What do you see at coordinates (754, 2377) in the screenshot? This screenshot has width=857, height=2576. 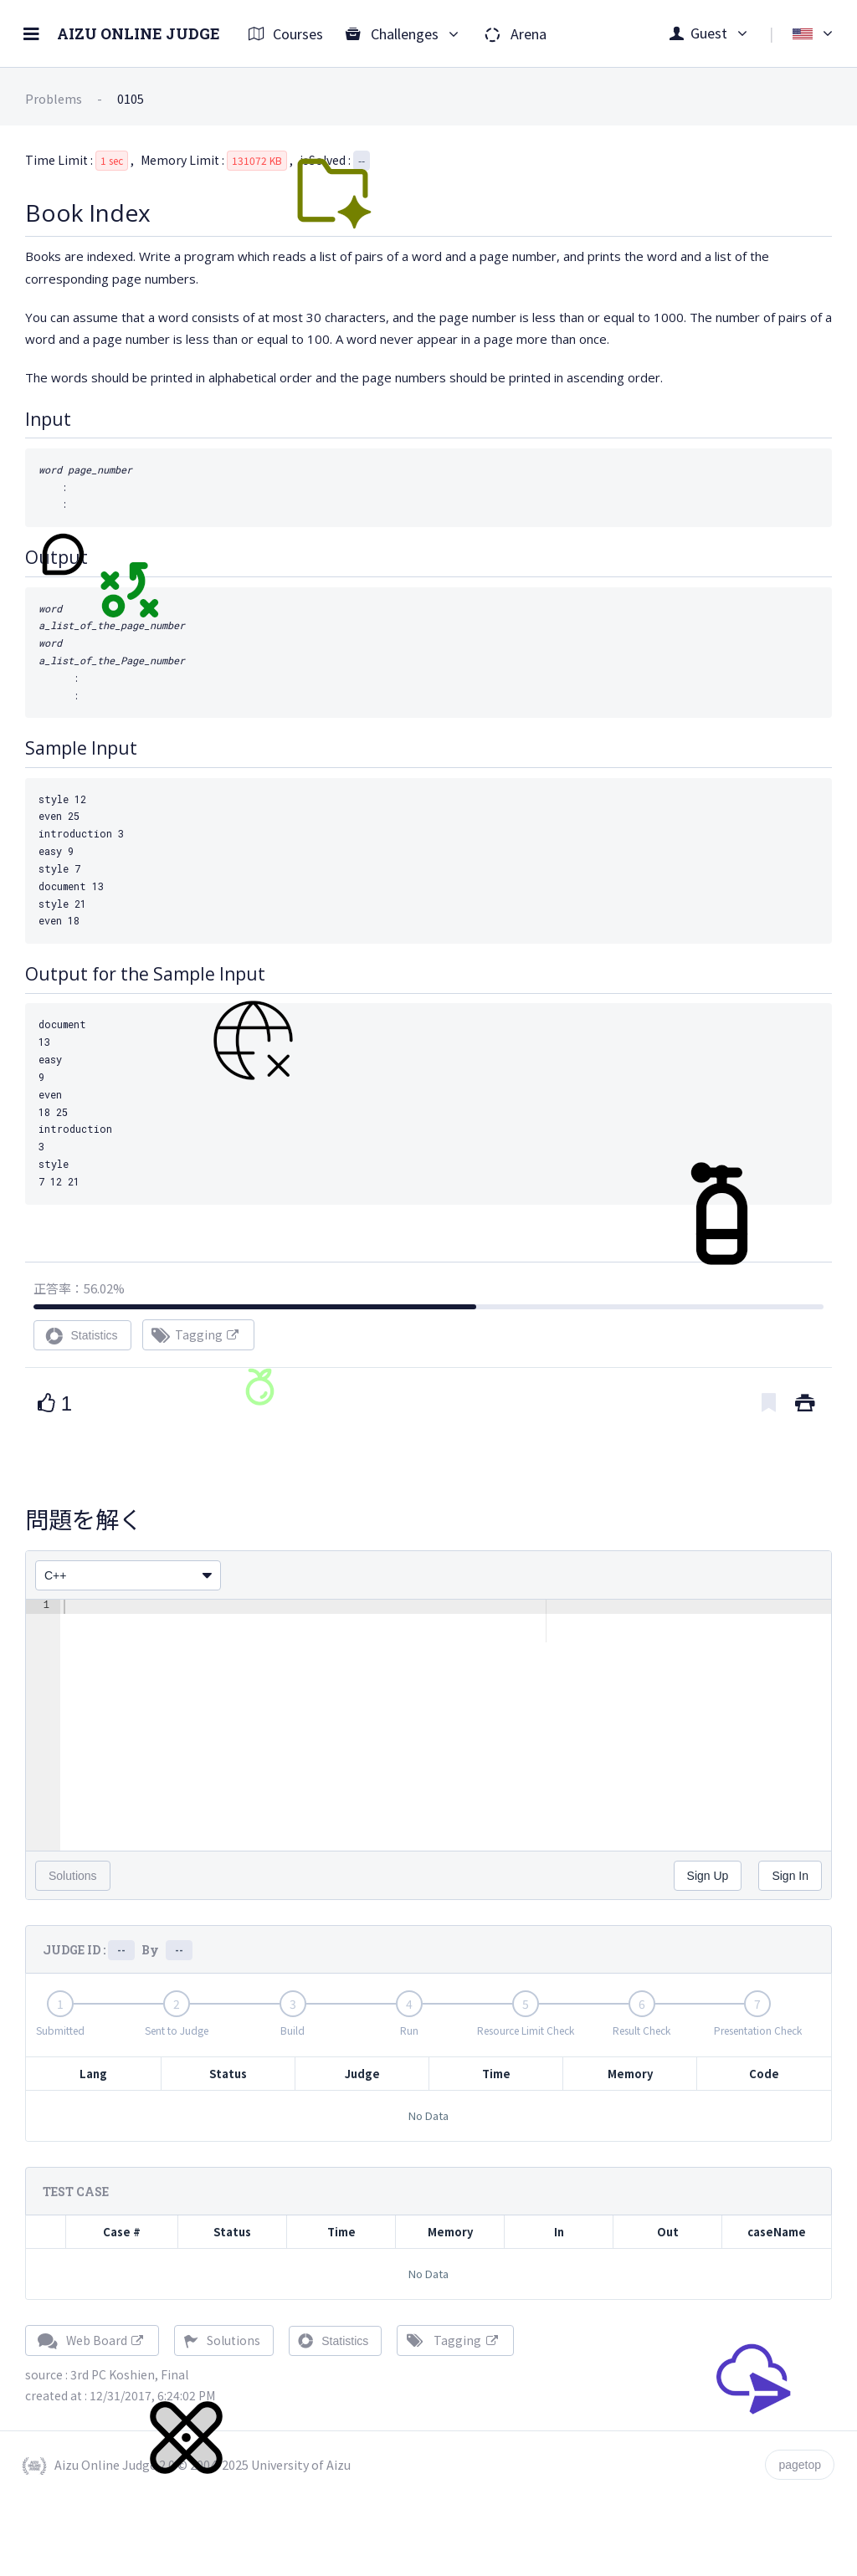 I see `send to remote agent or cloud service` at bounding box center [754, 2377].